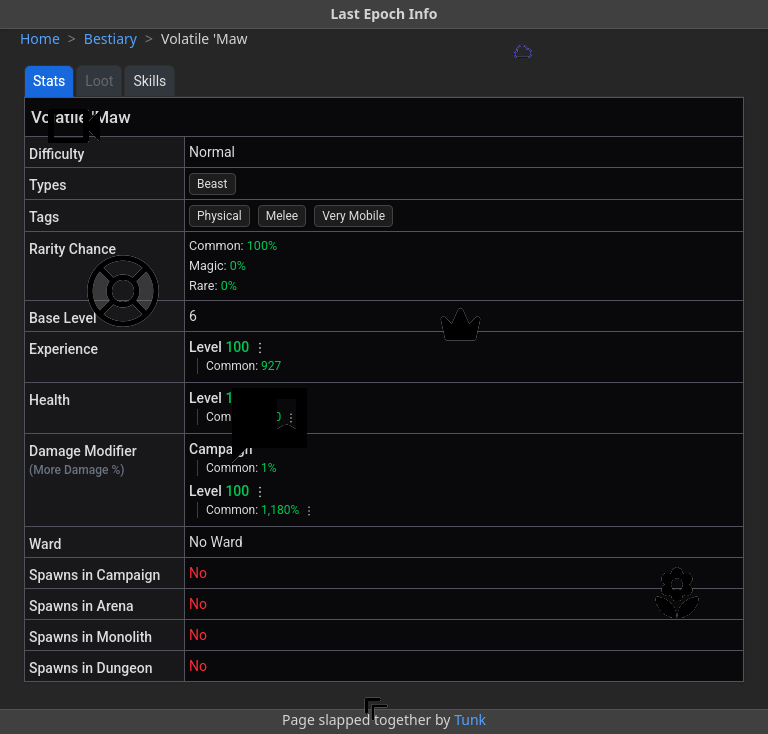  I want to click on access cloud storage, so click(523, 52).